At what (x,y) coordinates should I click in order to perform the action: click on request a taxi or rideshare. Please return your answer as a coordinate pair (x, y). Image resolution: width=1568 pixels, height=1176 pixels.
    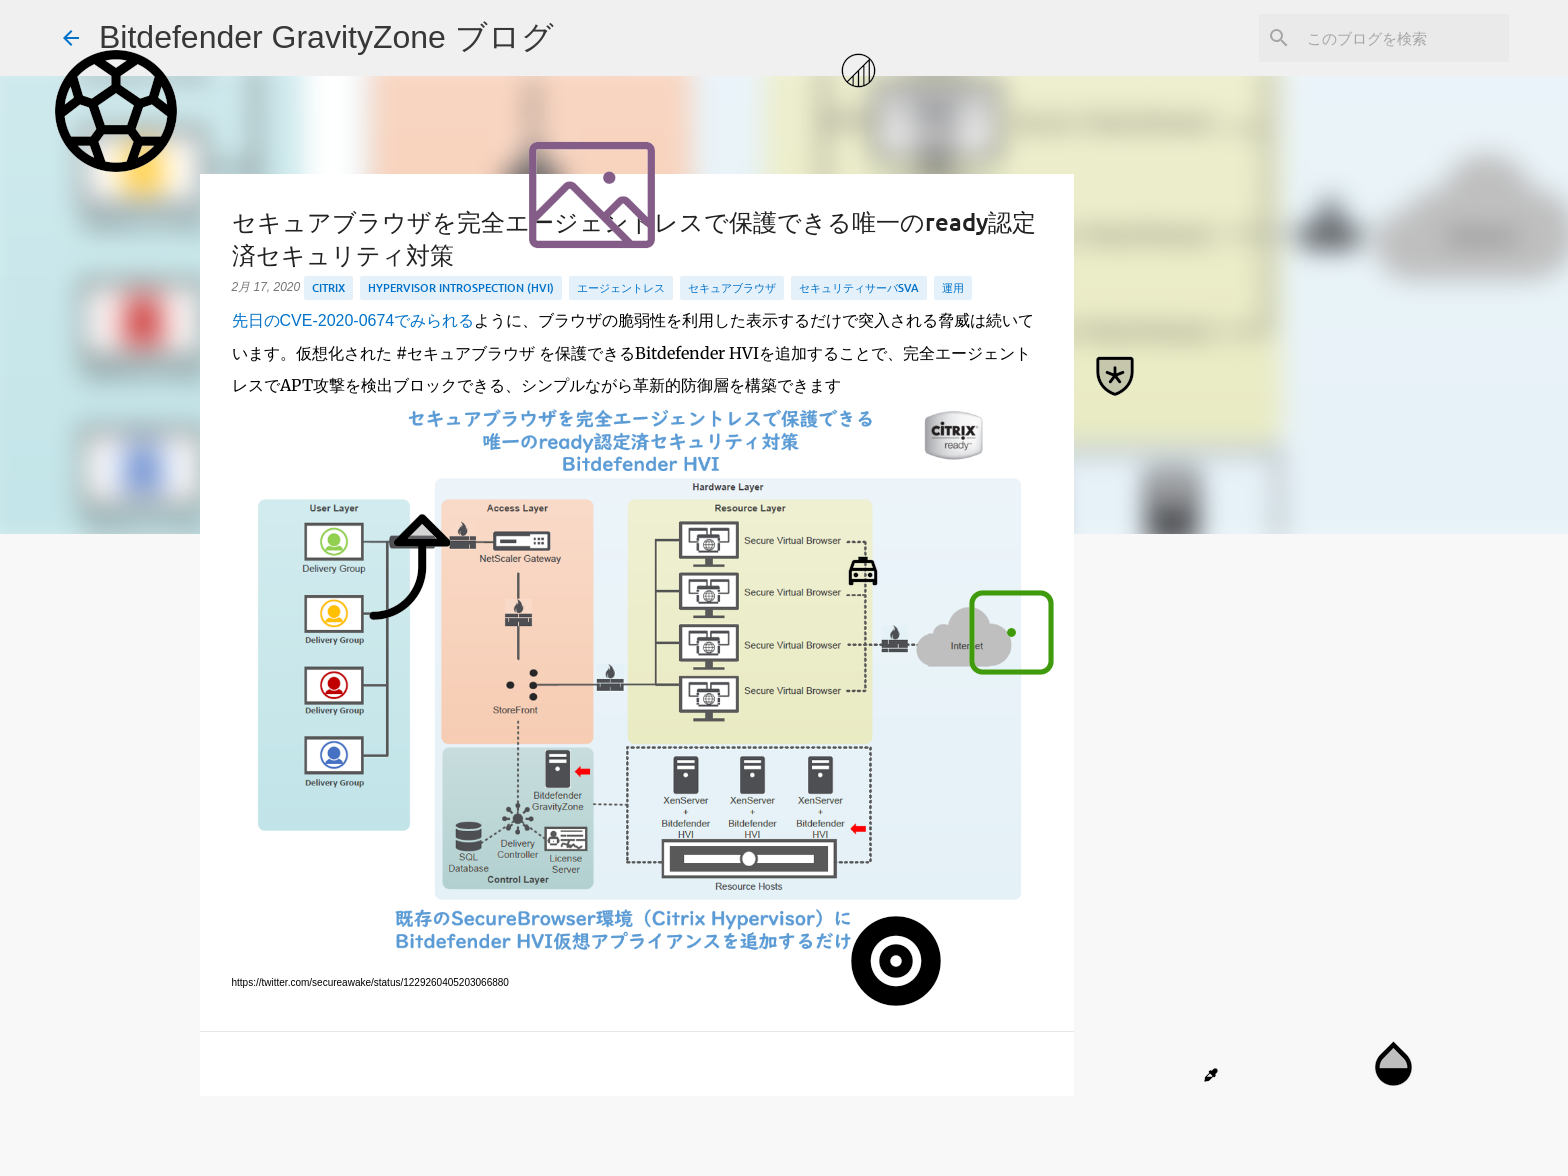
    Looking at the image, I should click on (863, 571).